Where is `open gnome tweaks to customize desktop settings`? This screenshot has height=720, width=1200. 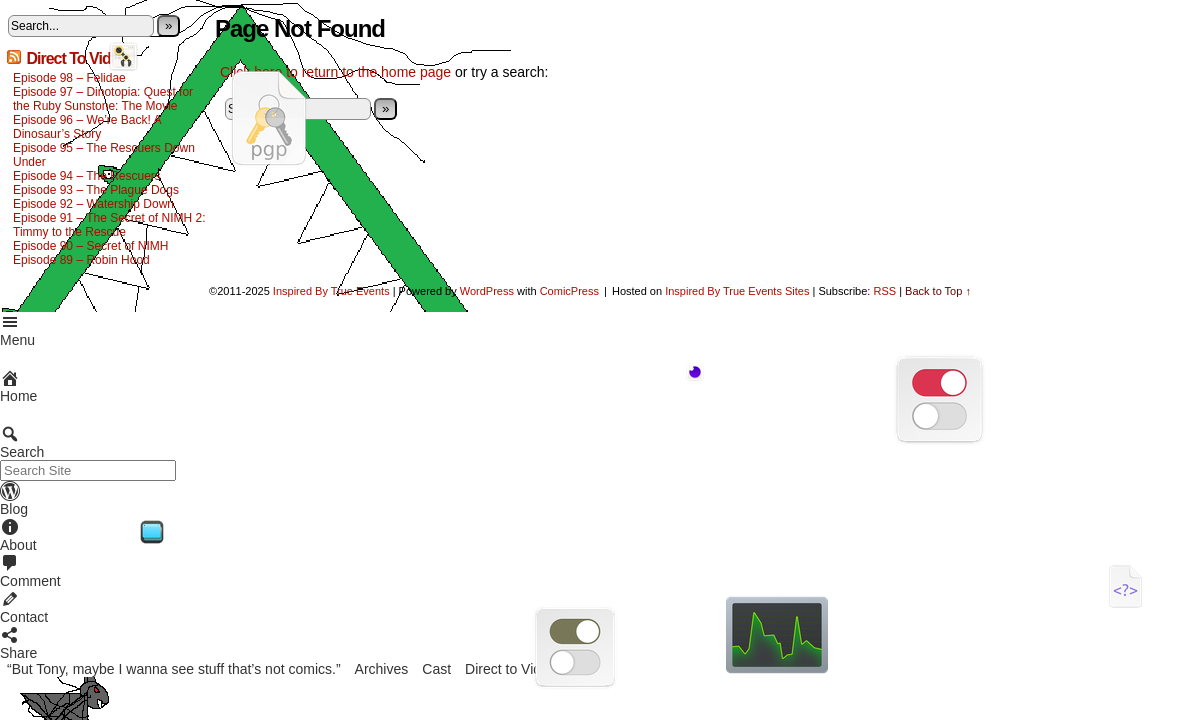 open gnome tweaks to customize desktop settings is located at coordinates (575, 647).